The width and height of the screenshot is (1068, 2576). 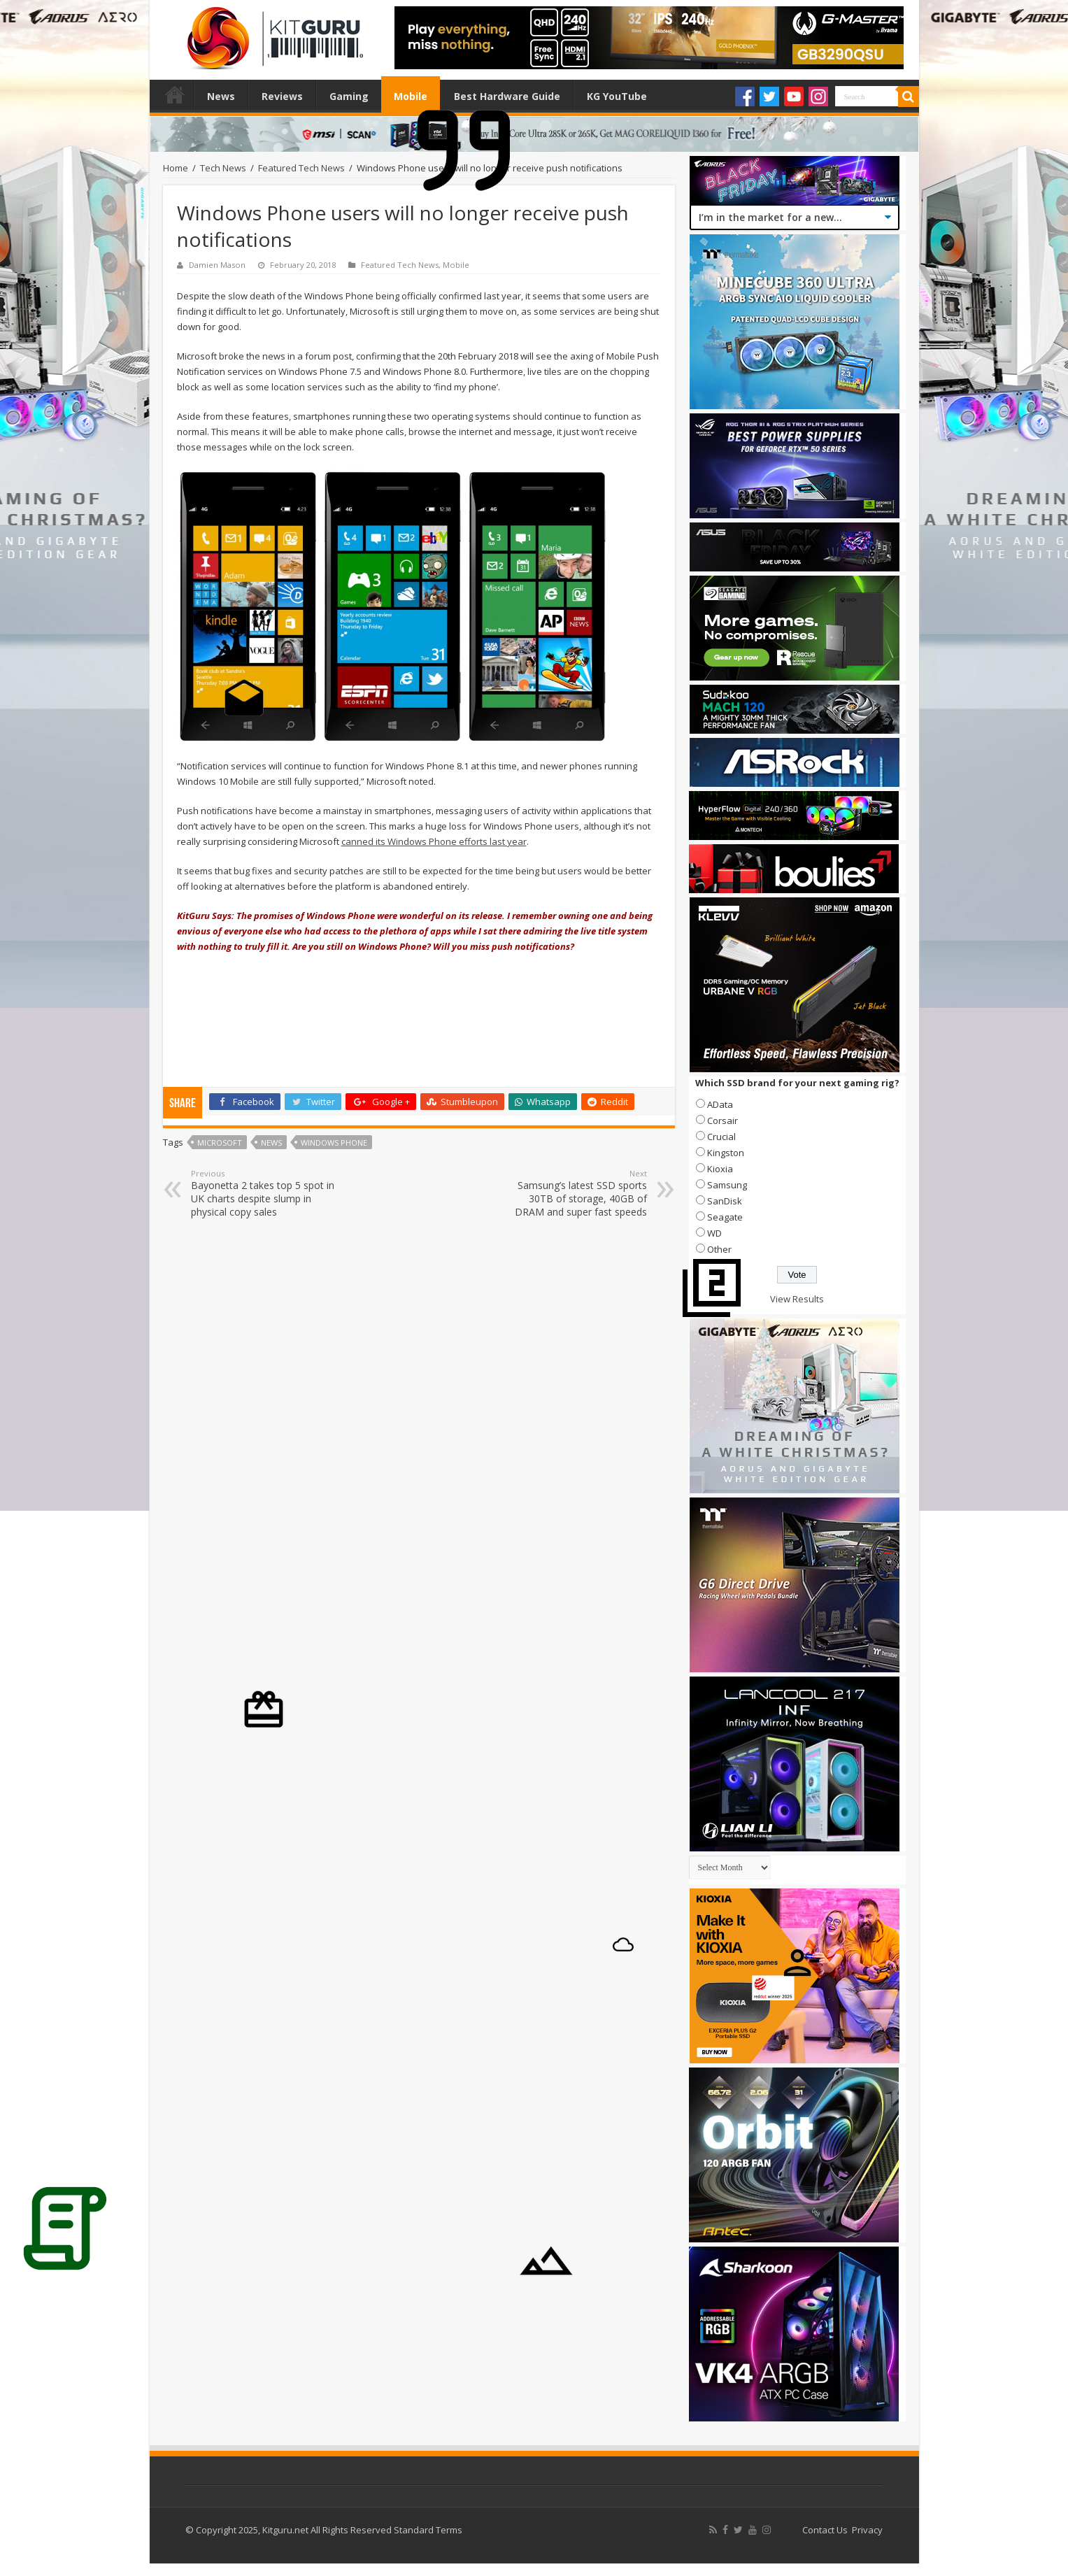 I want to click on access cloud storage, so click(x=623, y=1944).